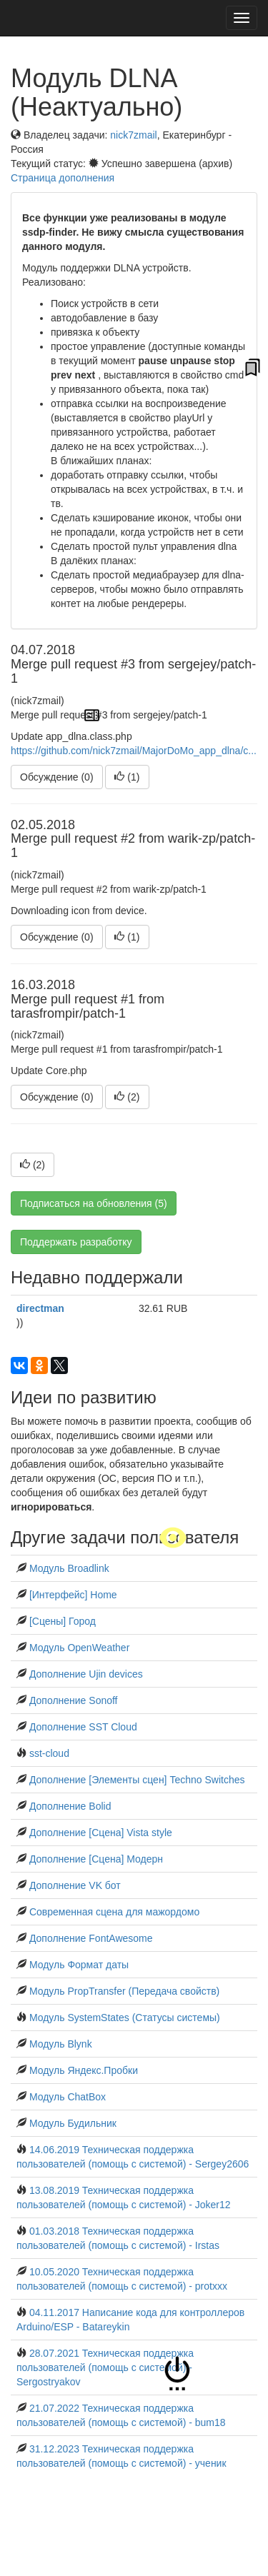 This screenshot has height=2576, width=268. I want to click on access power or shutdown settings, so click(177, 2372).